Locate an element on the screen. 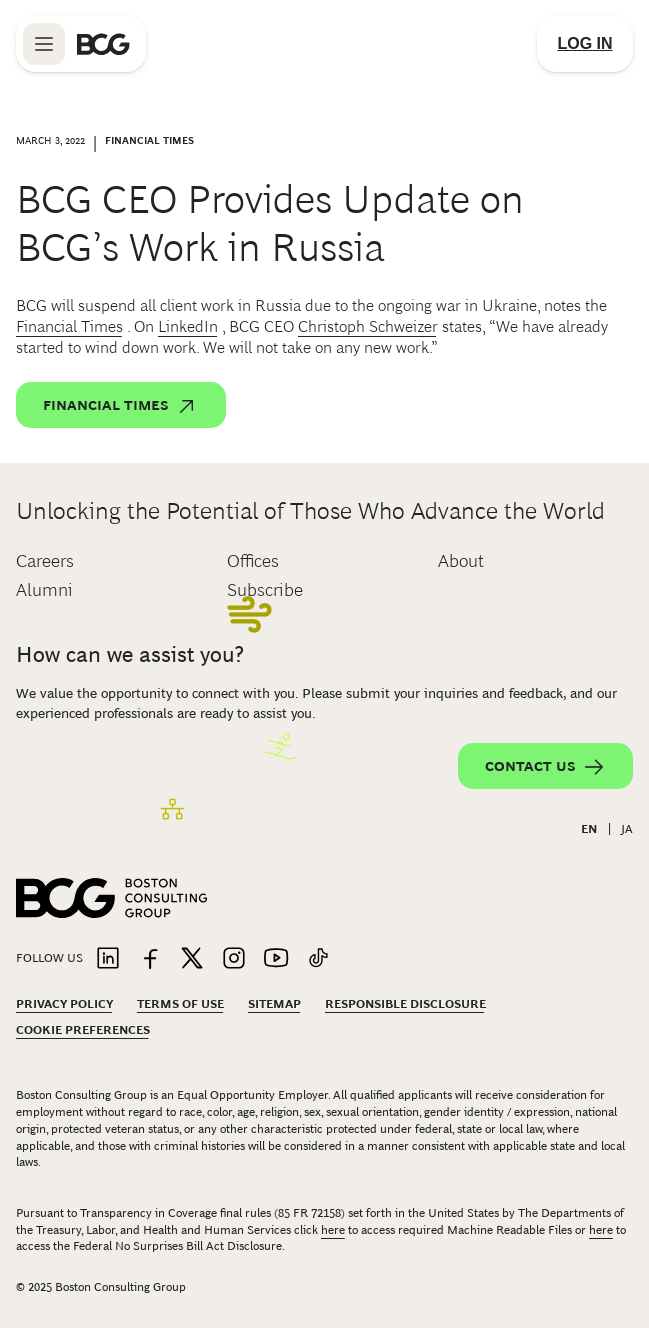 The image size is (649, 1328). access ski resort or winter sports information is located at coordinates (280, 747).